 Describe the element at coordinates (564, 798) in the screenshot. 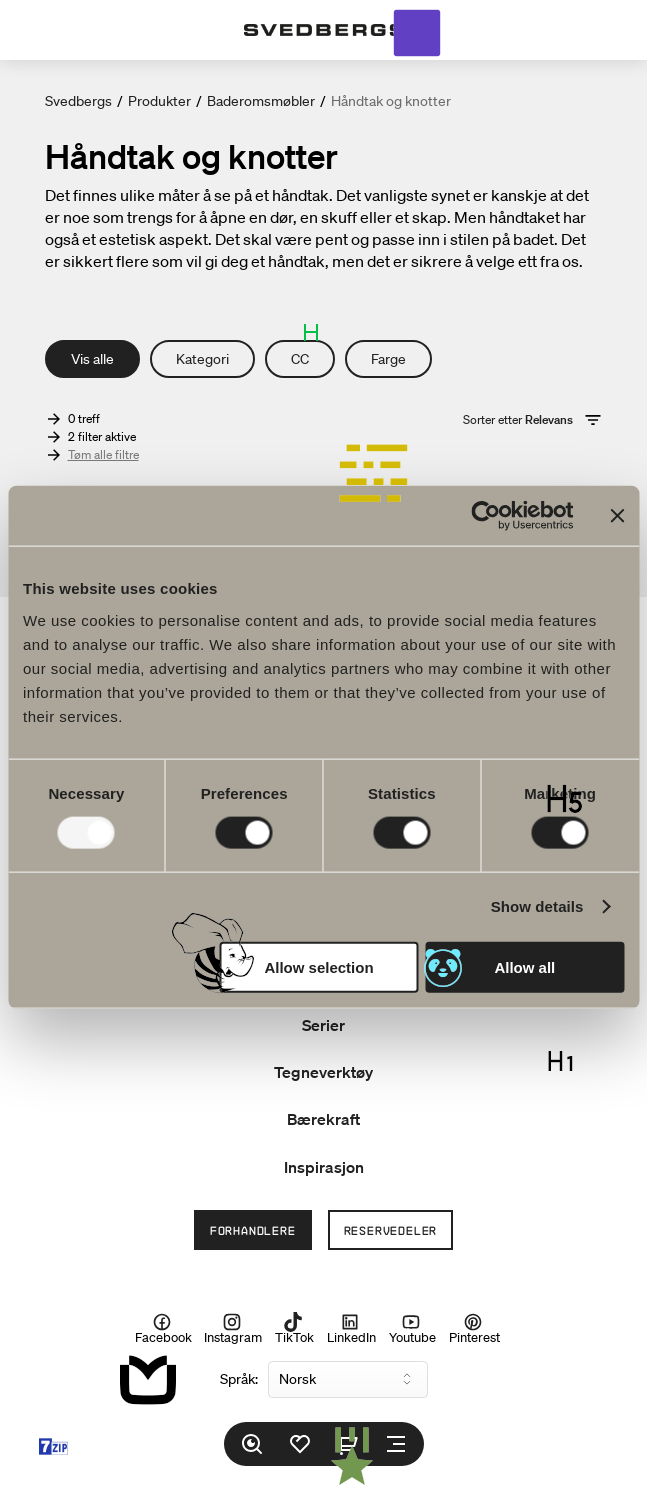

I see `format text as heading level 5` at that location.